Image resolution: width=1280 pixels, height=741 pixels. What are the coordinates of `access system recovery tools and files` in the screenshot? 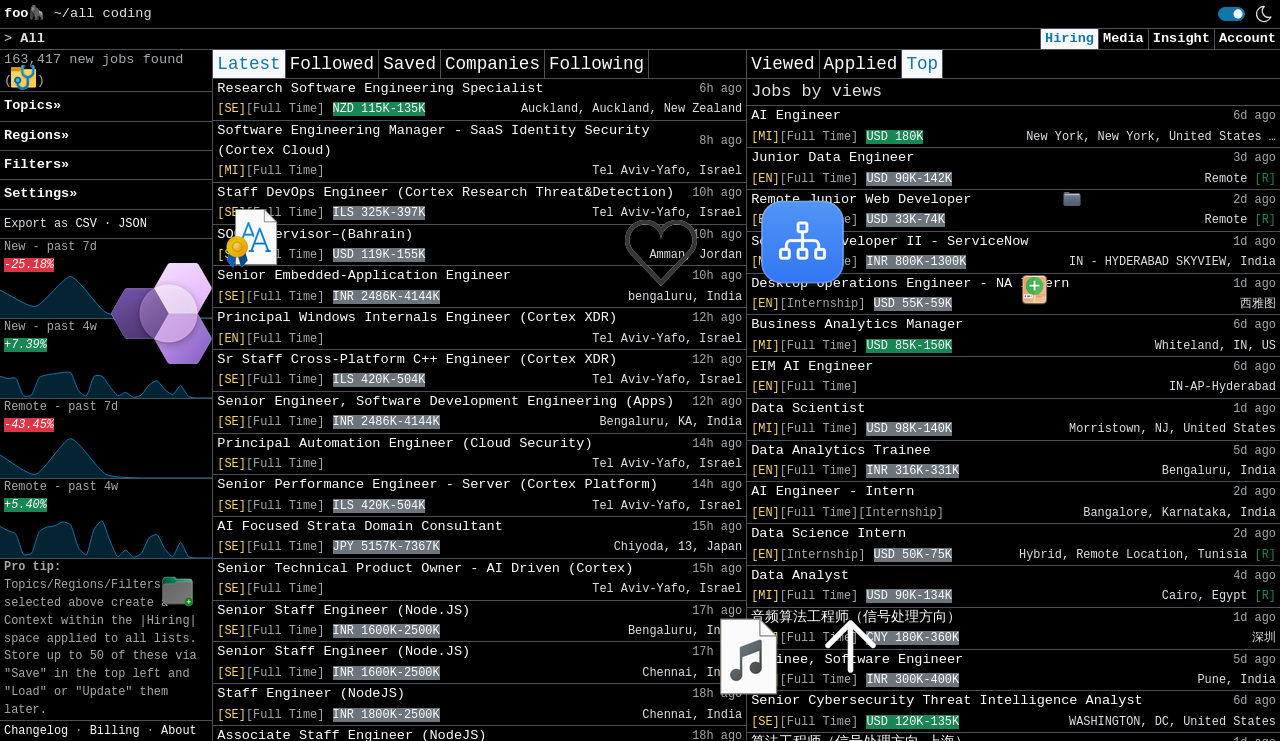 It's located at (23, 77).